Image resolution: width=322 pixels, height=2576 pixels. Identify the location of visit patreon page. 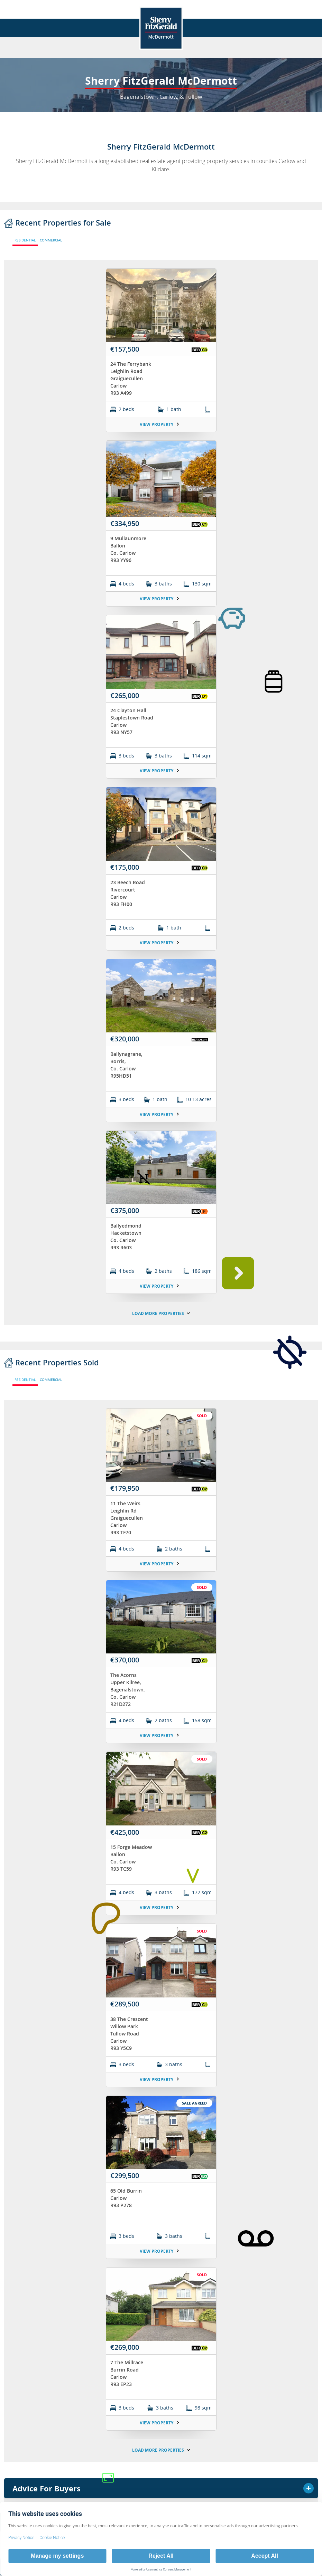
(106, 1918).